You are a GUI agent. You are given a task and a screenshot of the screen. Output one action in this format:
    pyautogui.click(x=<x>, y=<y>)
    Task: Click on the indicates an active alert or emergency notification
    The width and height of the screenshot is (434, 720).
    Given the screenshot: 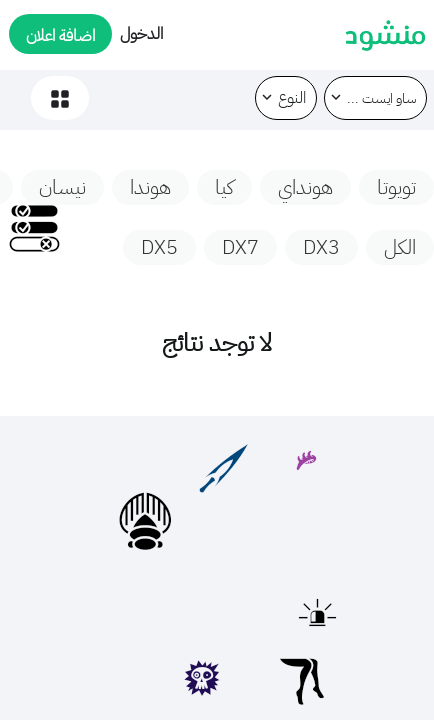 What is the action you would take?
    pyautogui.click(x=317, y=612)
    